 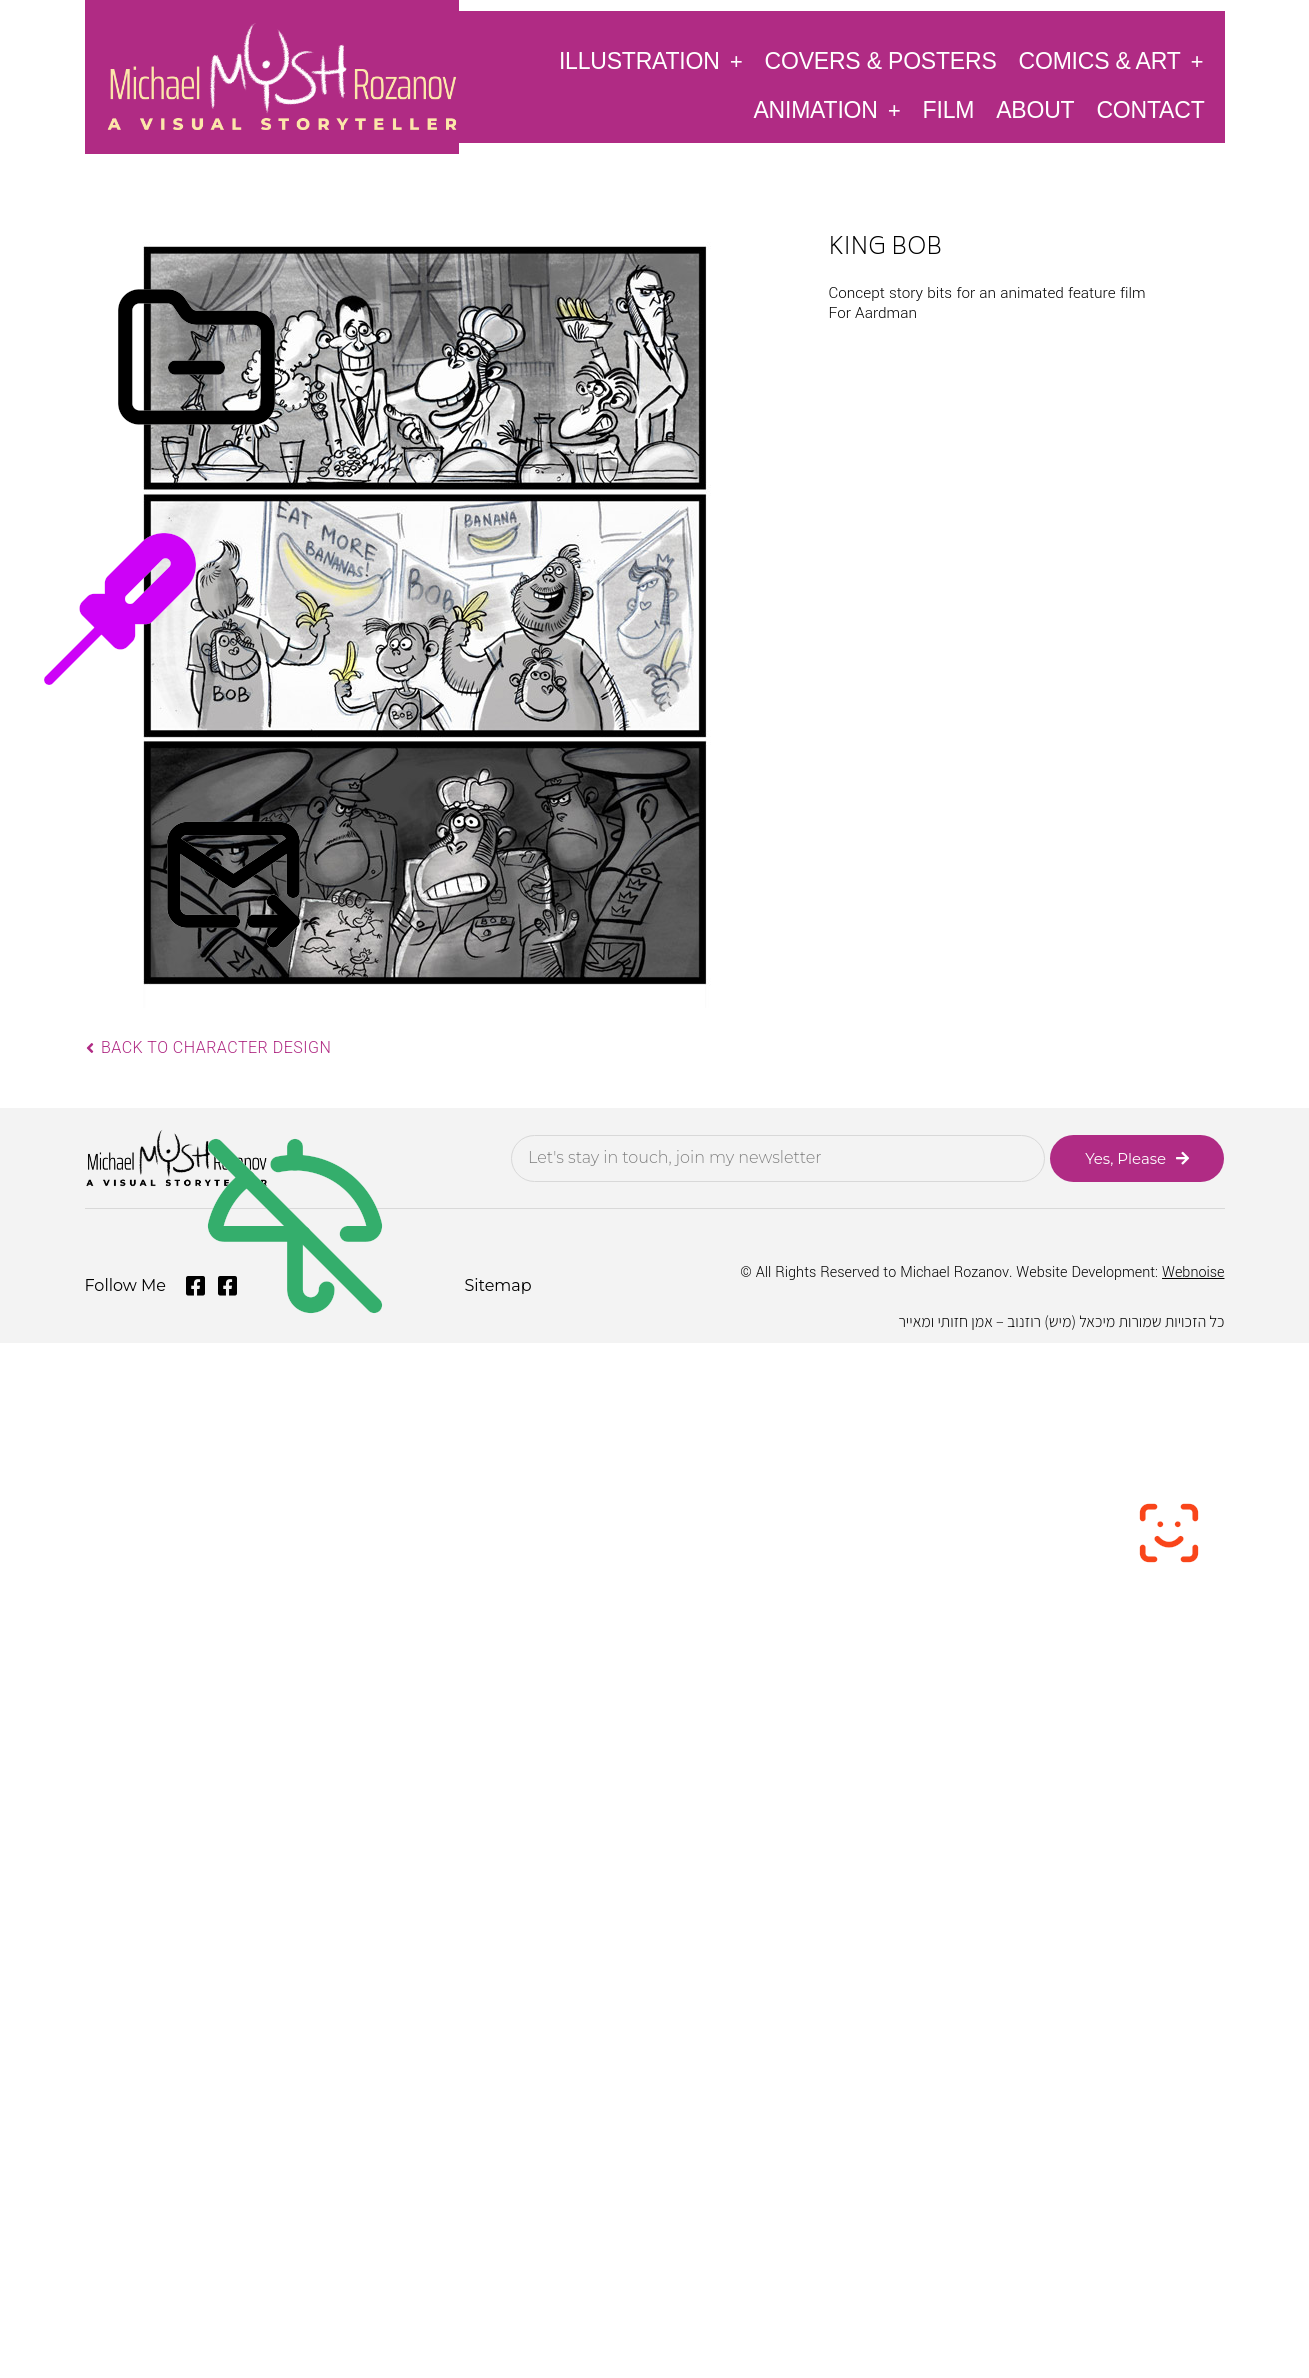 What do you see at coordinates (233, 881) in the screenshot?
I see `forward this email to another recipient` at bounding box center [233, 881].